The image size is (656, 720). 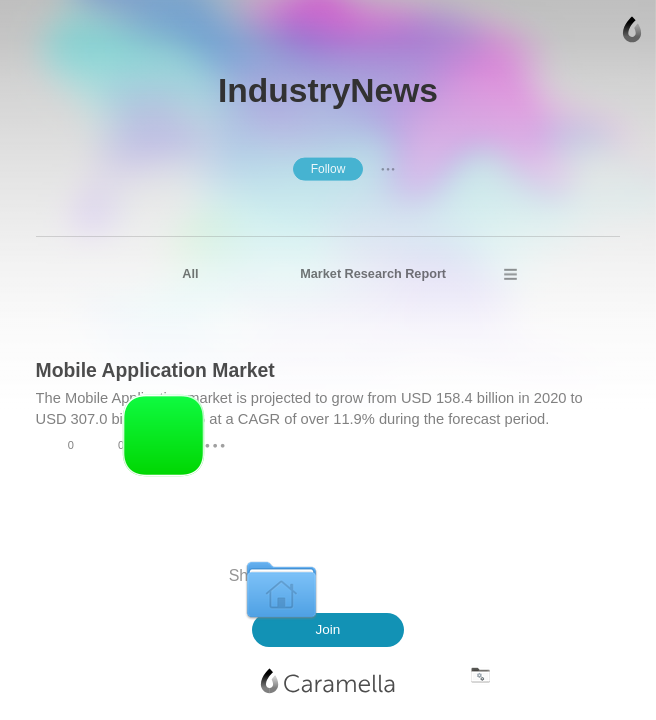 I want to click on open your home folder, so click(x=281, y=589).